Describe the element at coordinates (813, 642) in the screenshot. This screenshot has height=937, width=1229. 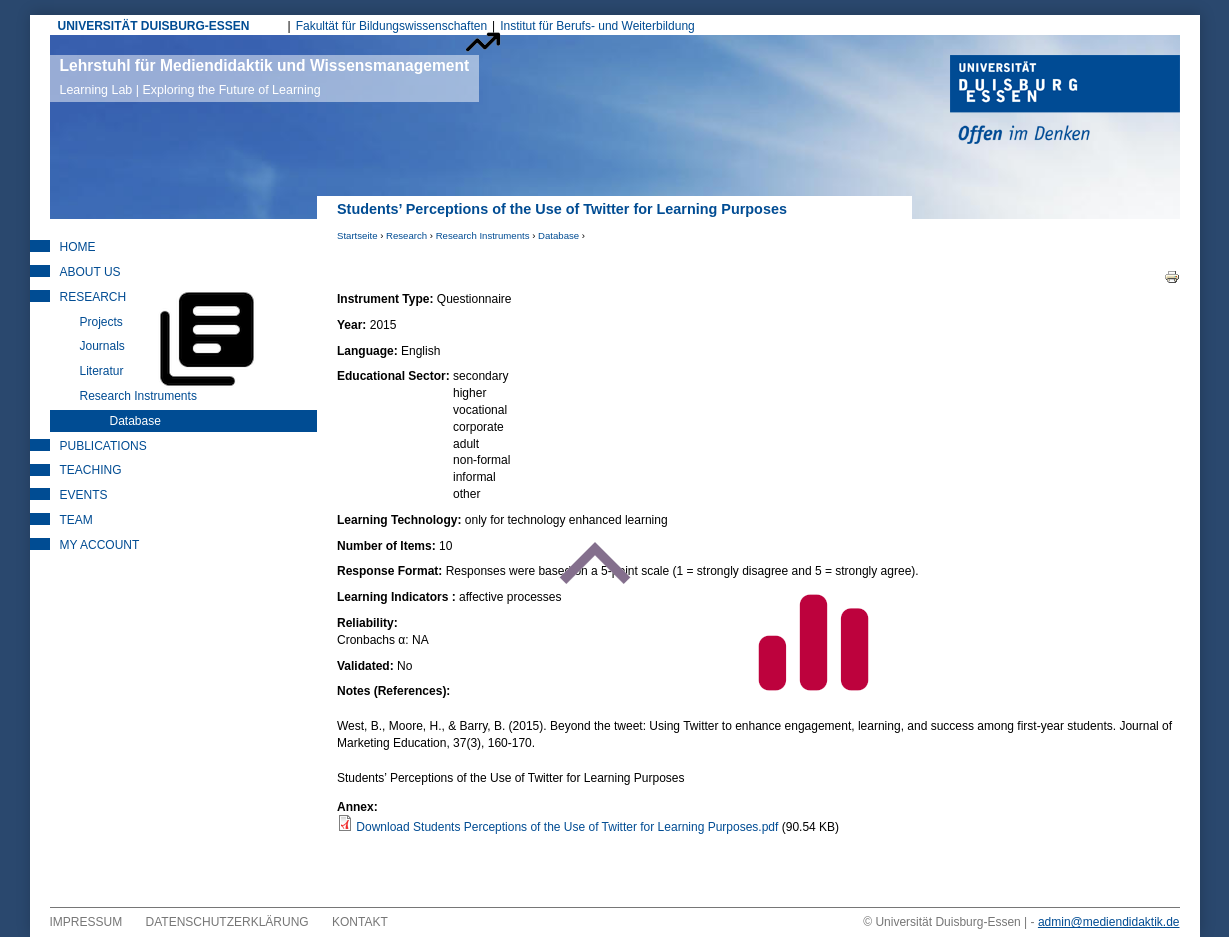
I see `view analytics or statistics` at that location.